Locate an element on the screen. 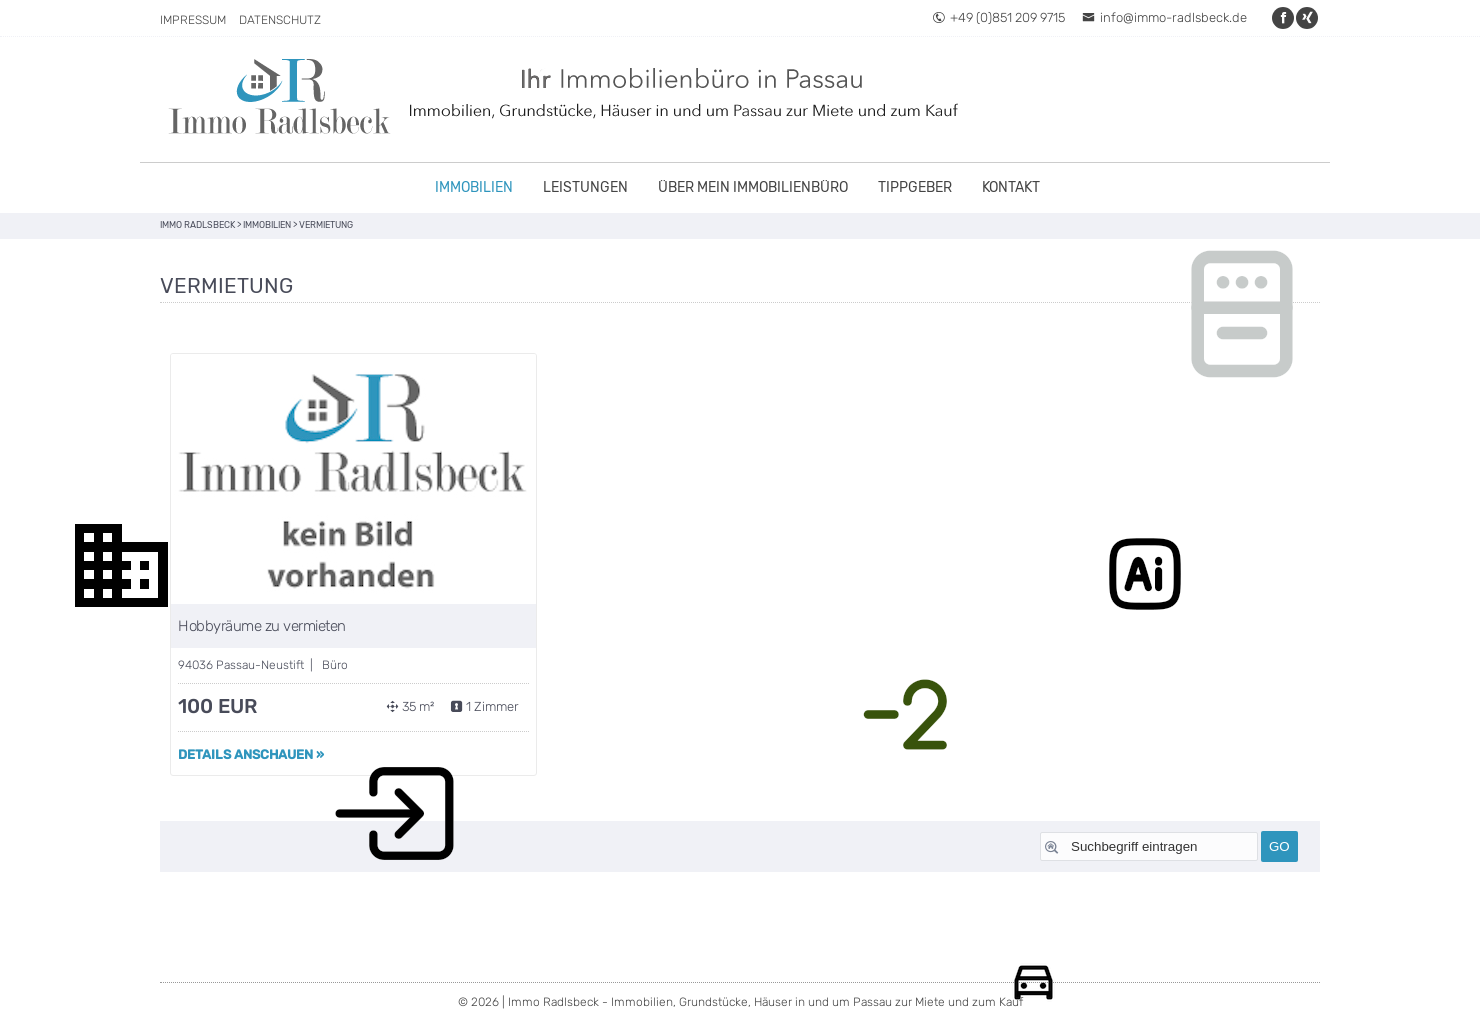  decrease exposure by 2 stops is located at coordinates (907, 714).